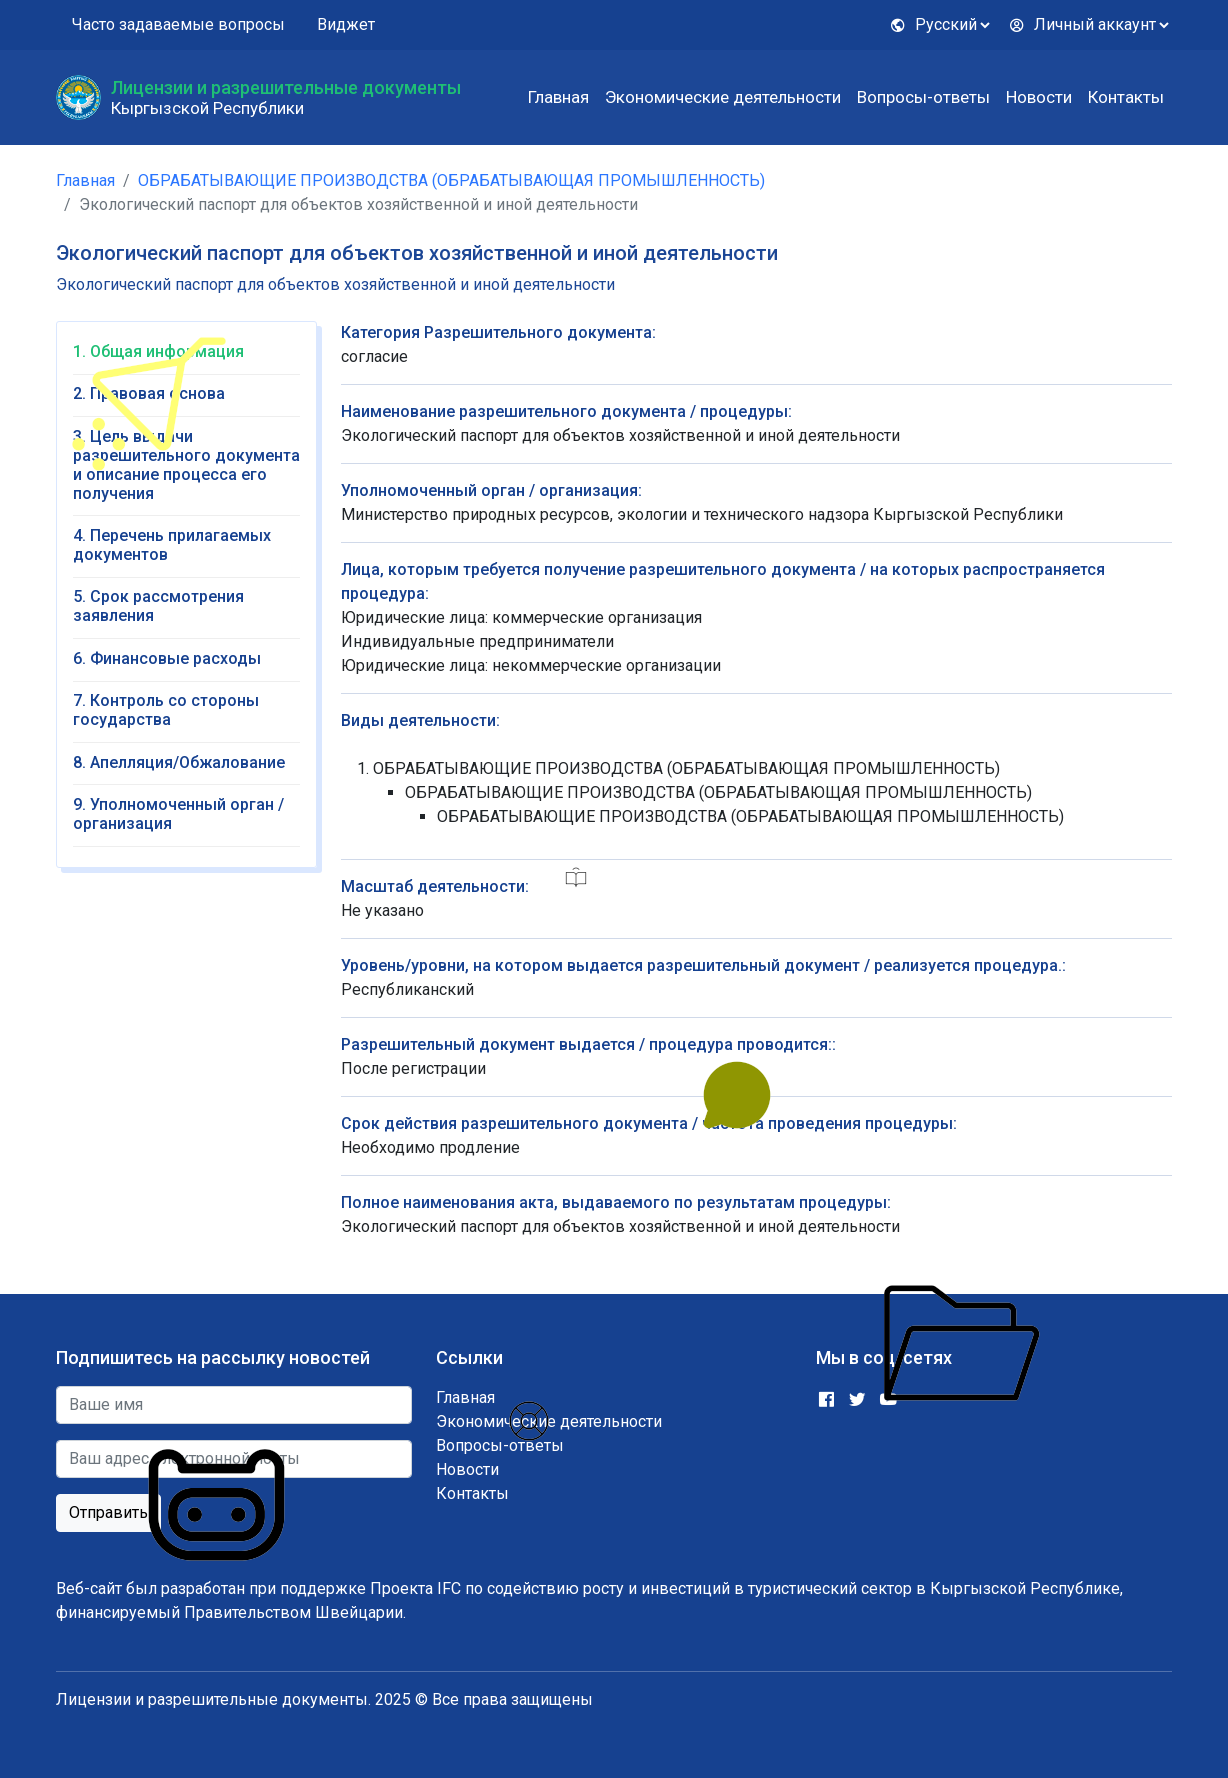 The image size is (1228, 1778). Describe the element at coordinates (529, 1421) in the screenshot. I see `access help or support` at that location.